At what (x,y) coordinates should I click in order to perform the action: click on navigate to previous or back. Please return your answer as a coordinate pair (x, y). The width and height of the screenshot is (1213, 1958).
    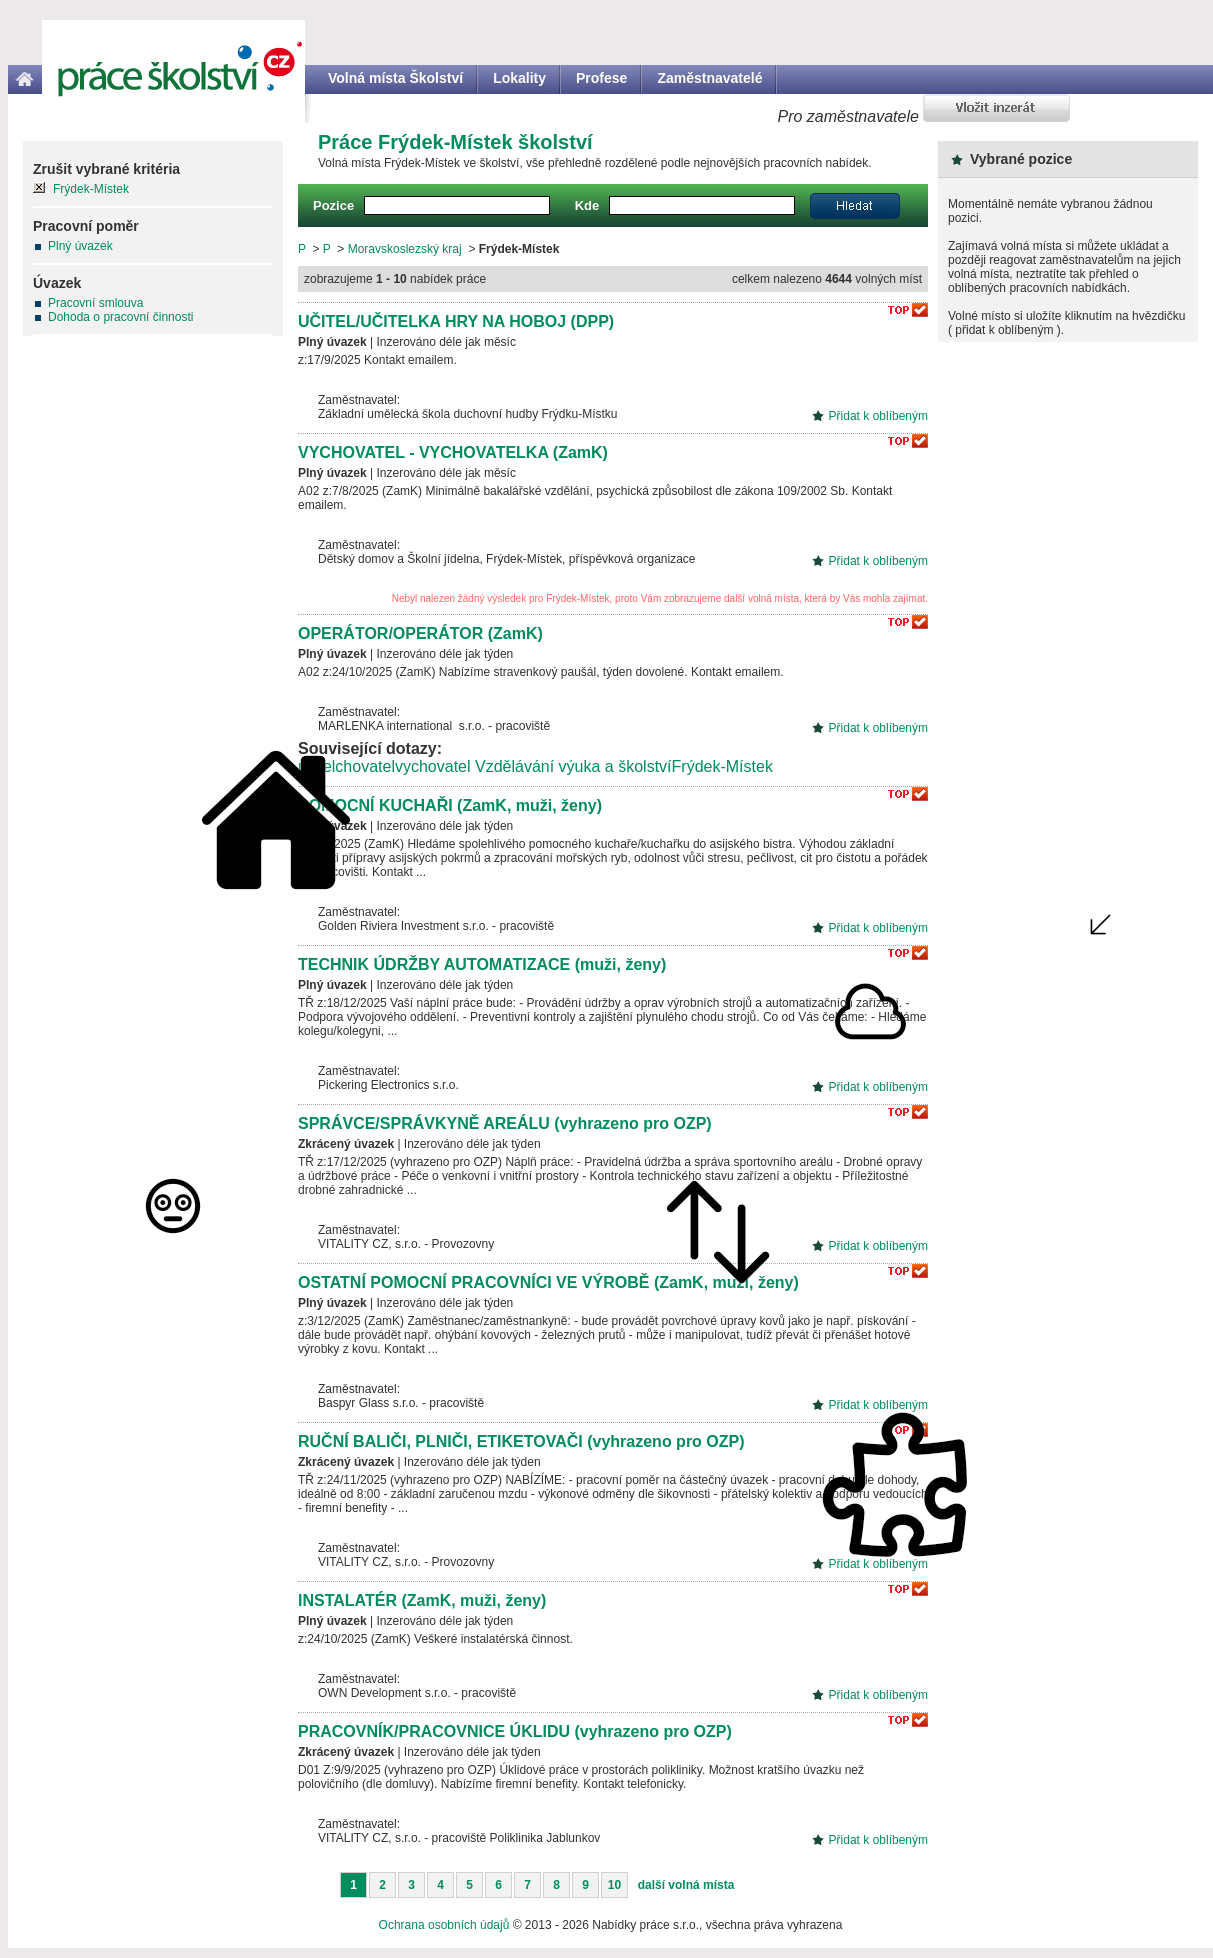
    Looking at the image, I should click on (1100, 924).